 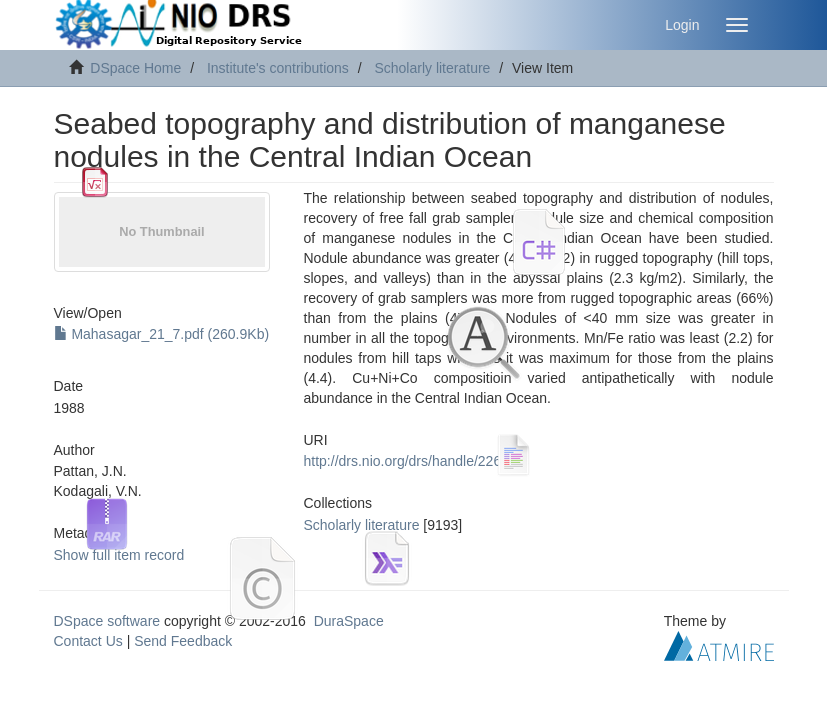 What do you see at coordinates (262, 578) in the screenshot?
I see `indicates a file with copyright protection` at bounding box center [262, 578].